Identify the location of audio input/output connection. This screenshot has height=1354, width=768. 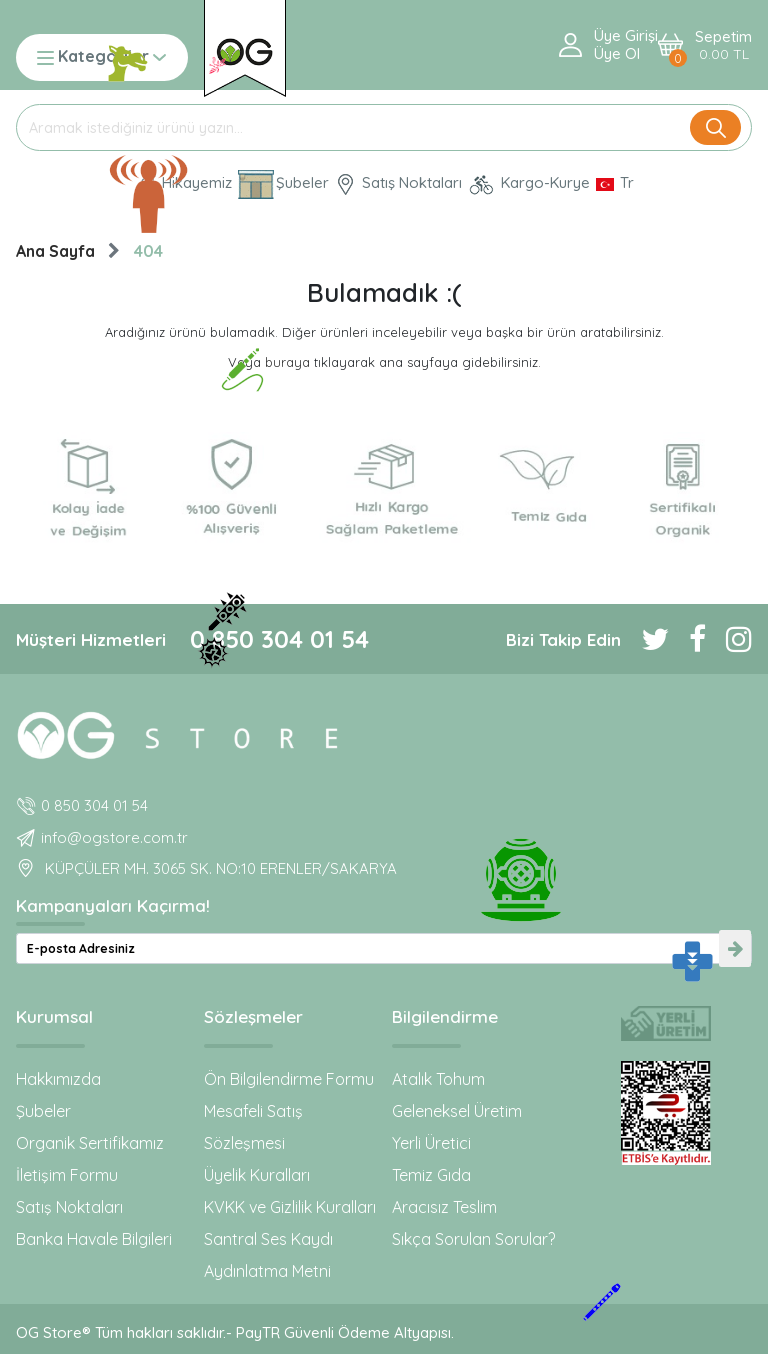
(242, 369).